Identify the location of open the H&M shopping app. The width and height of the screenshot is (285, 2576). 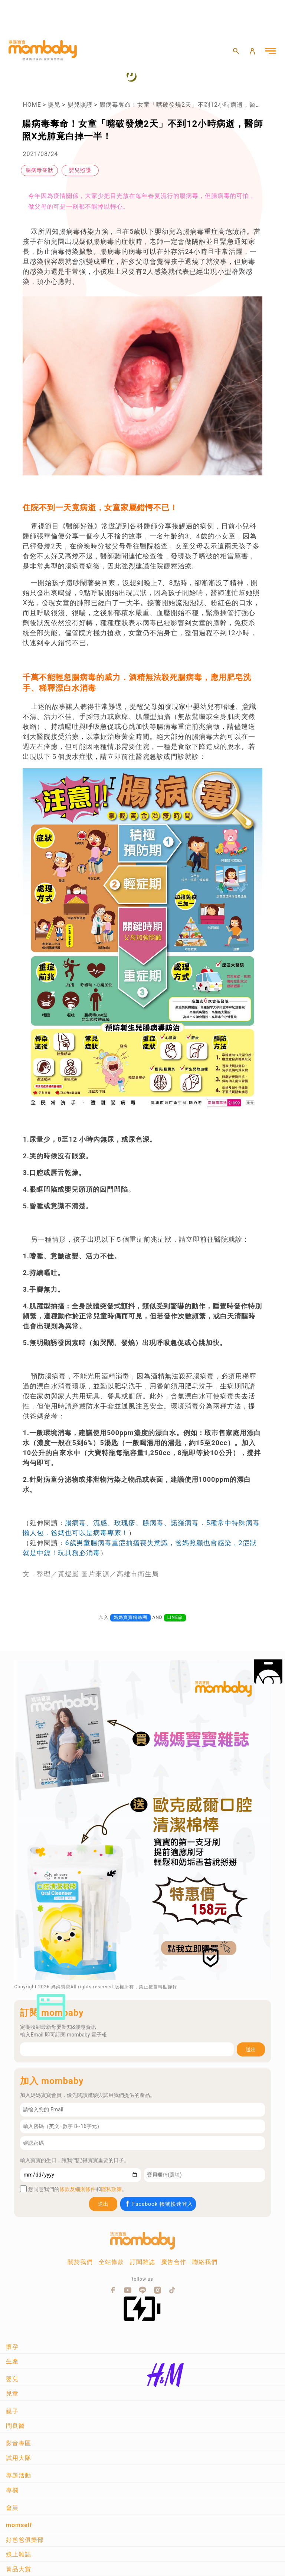
(165, 2375).